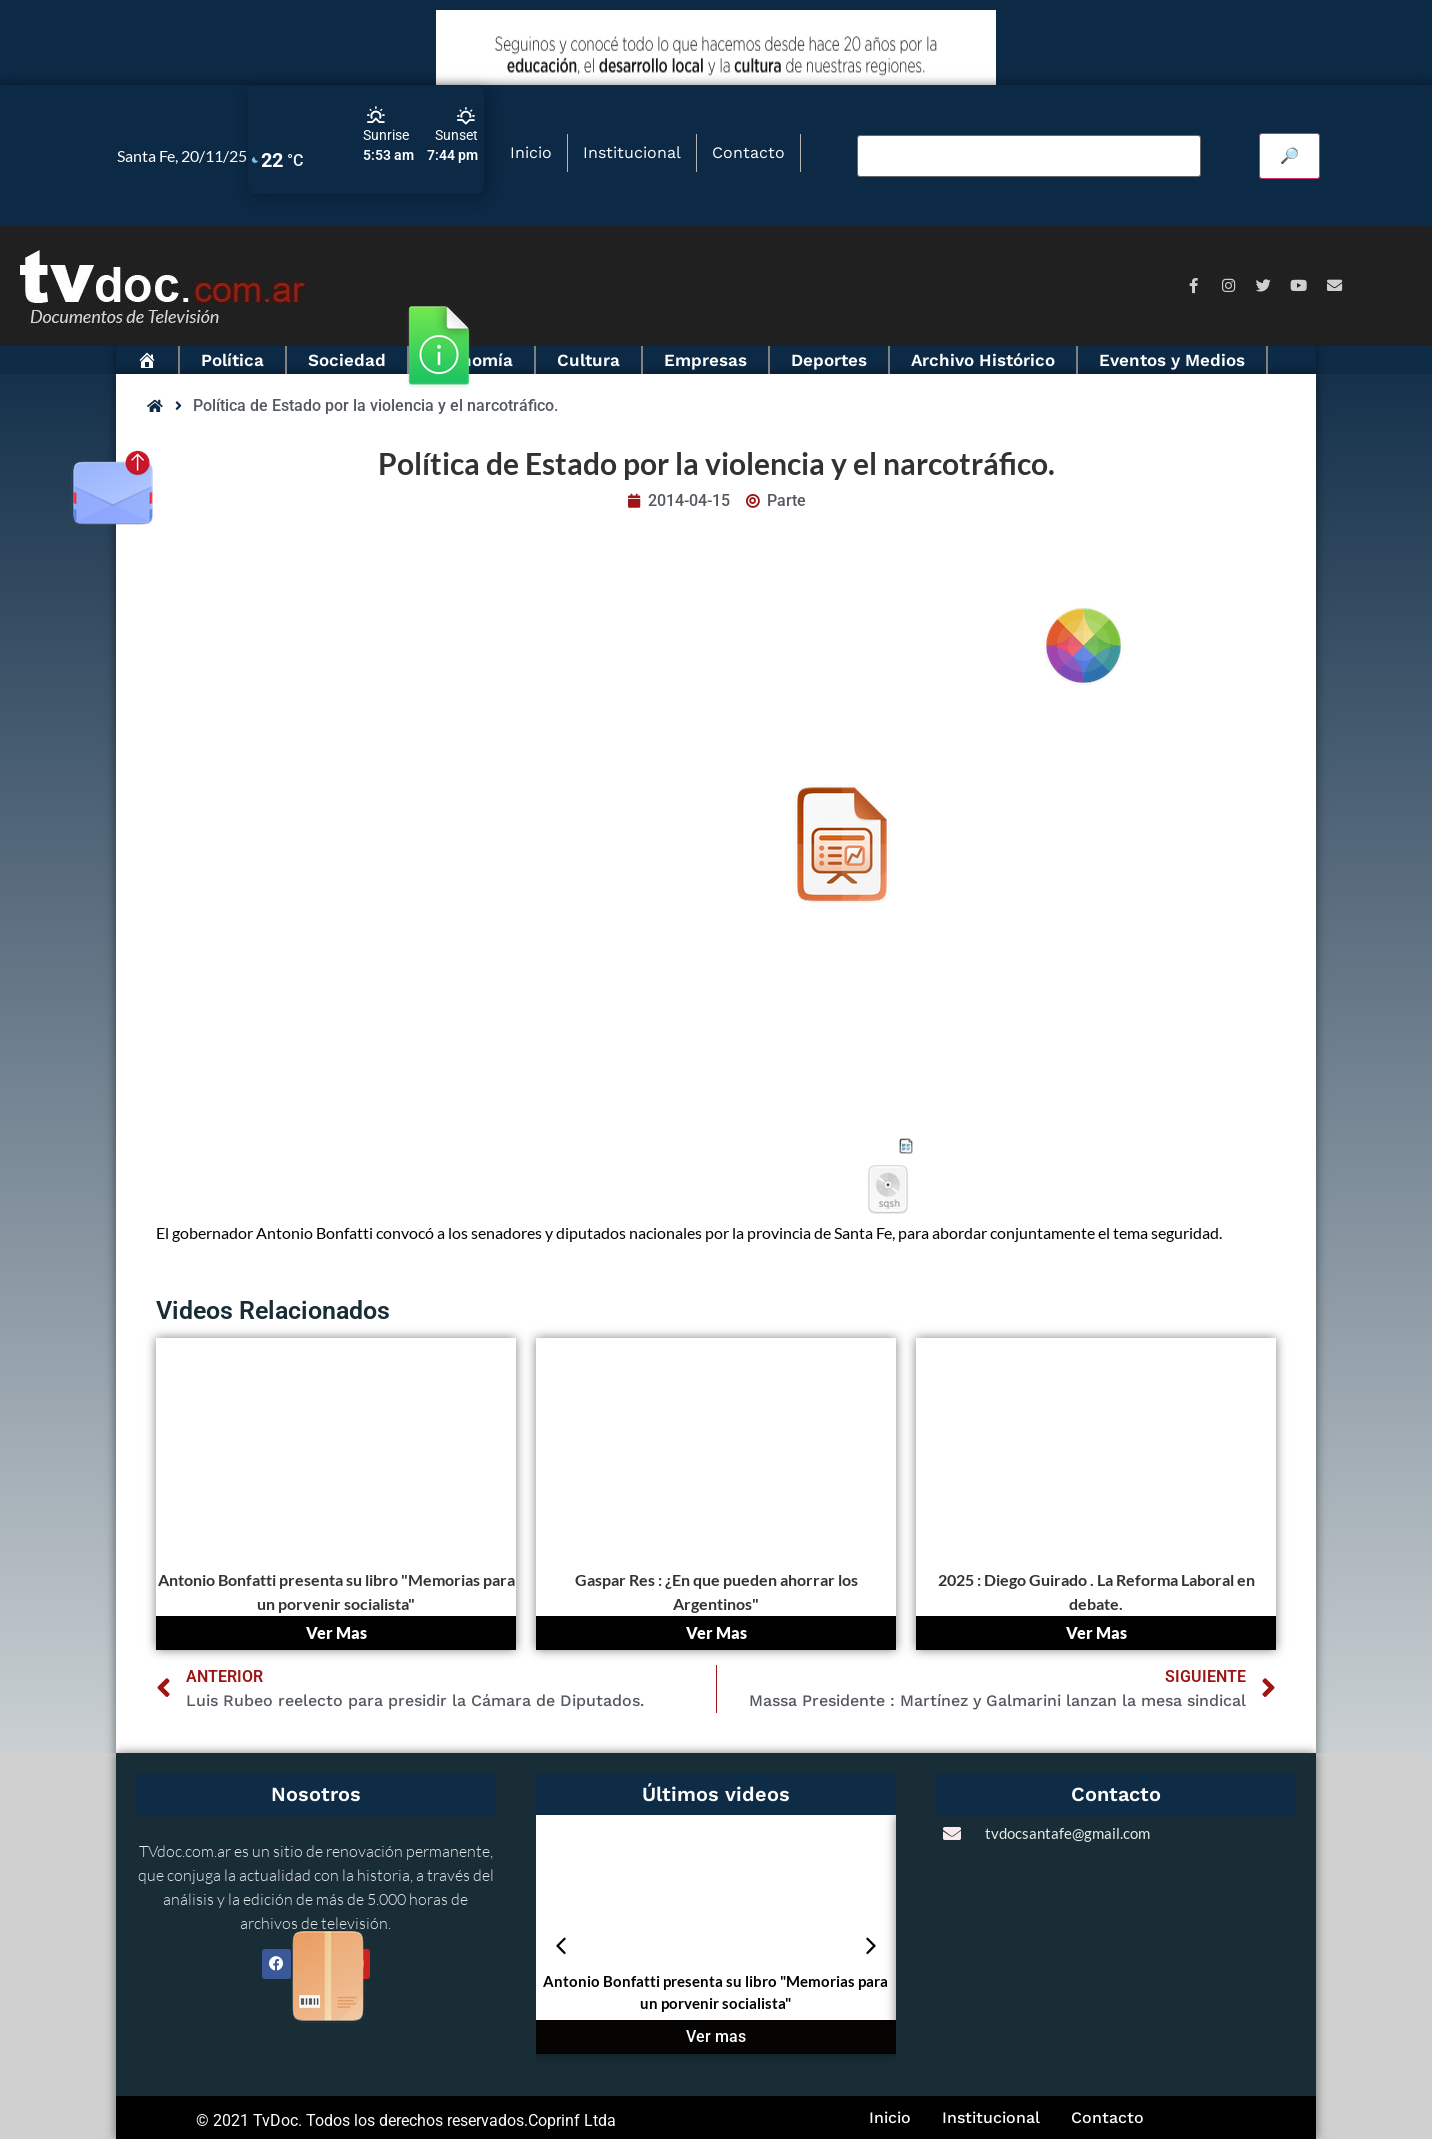 The height and width of the screenshot is (2139, 1432). I want to click on a compressed archive or package file, so click(328, 1976).